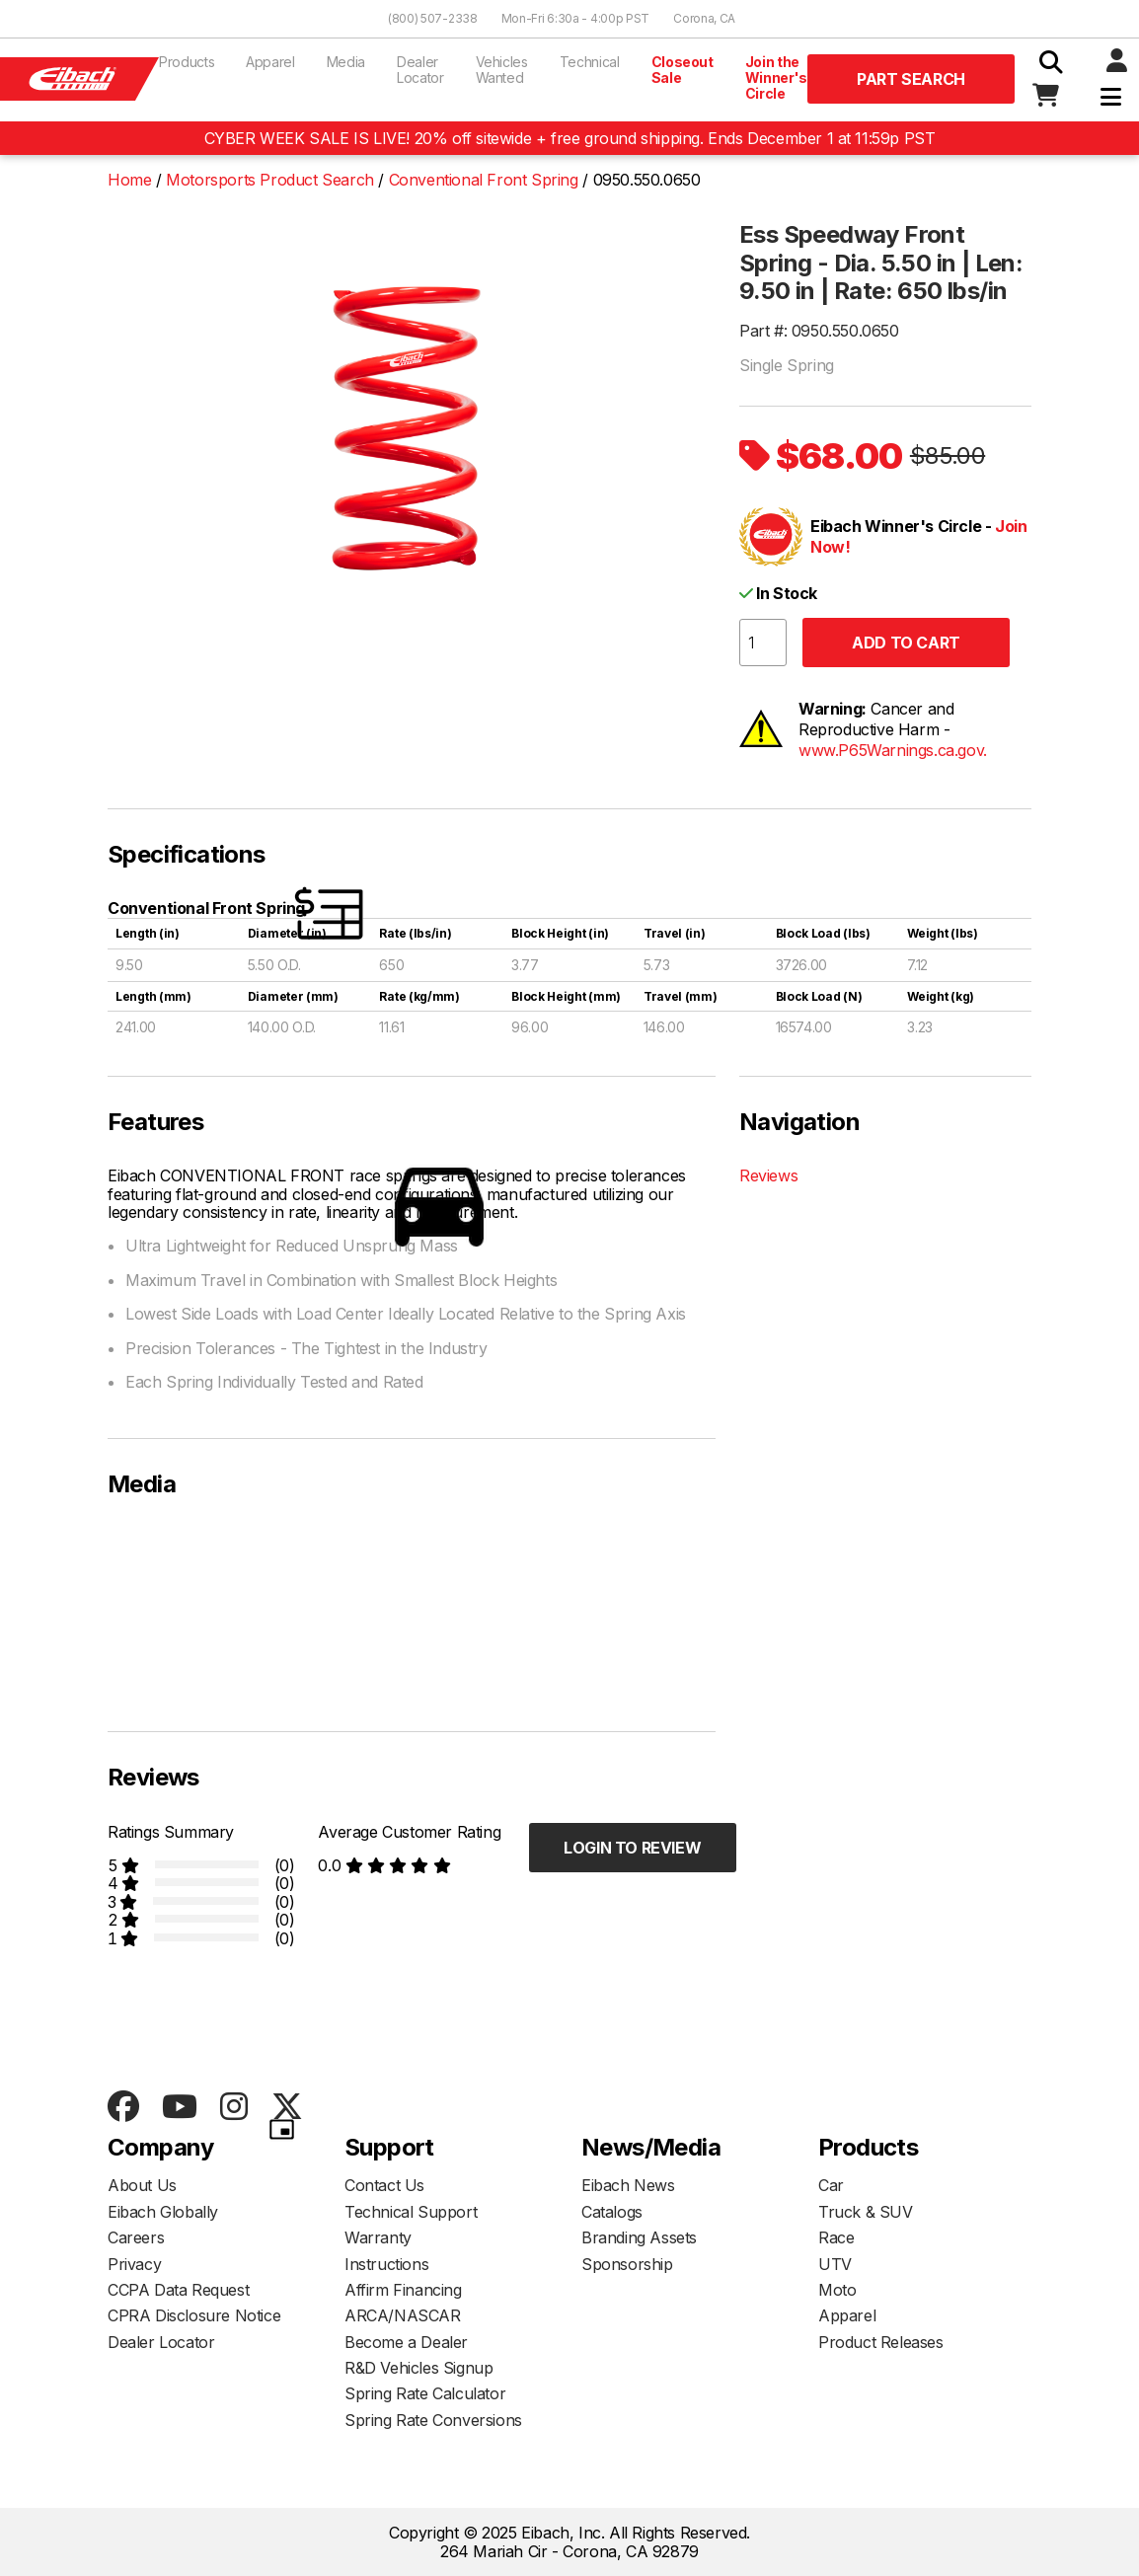 Image resolution: width=1139 pixels, height=2576 pixels. What do you see at coordinates (281, 2129) in the screenshot?
I see `enable picture-in-picture mode` at bounding box center [281, 2129].